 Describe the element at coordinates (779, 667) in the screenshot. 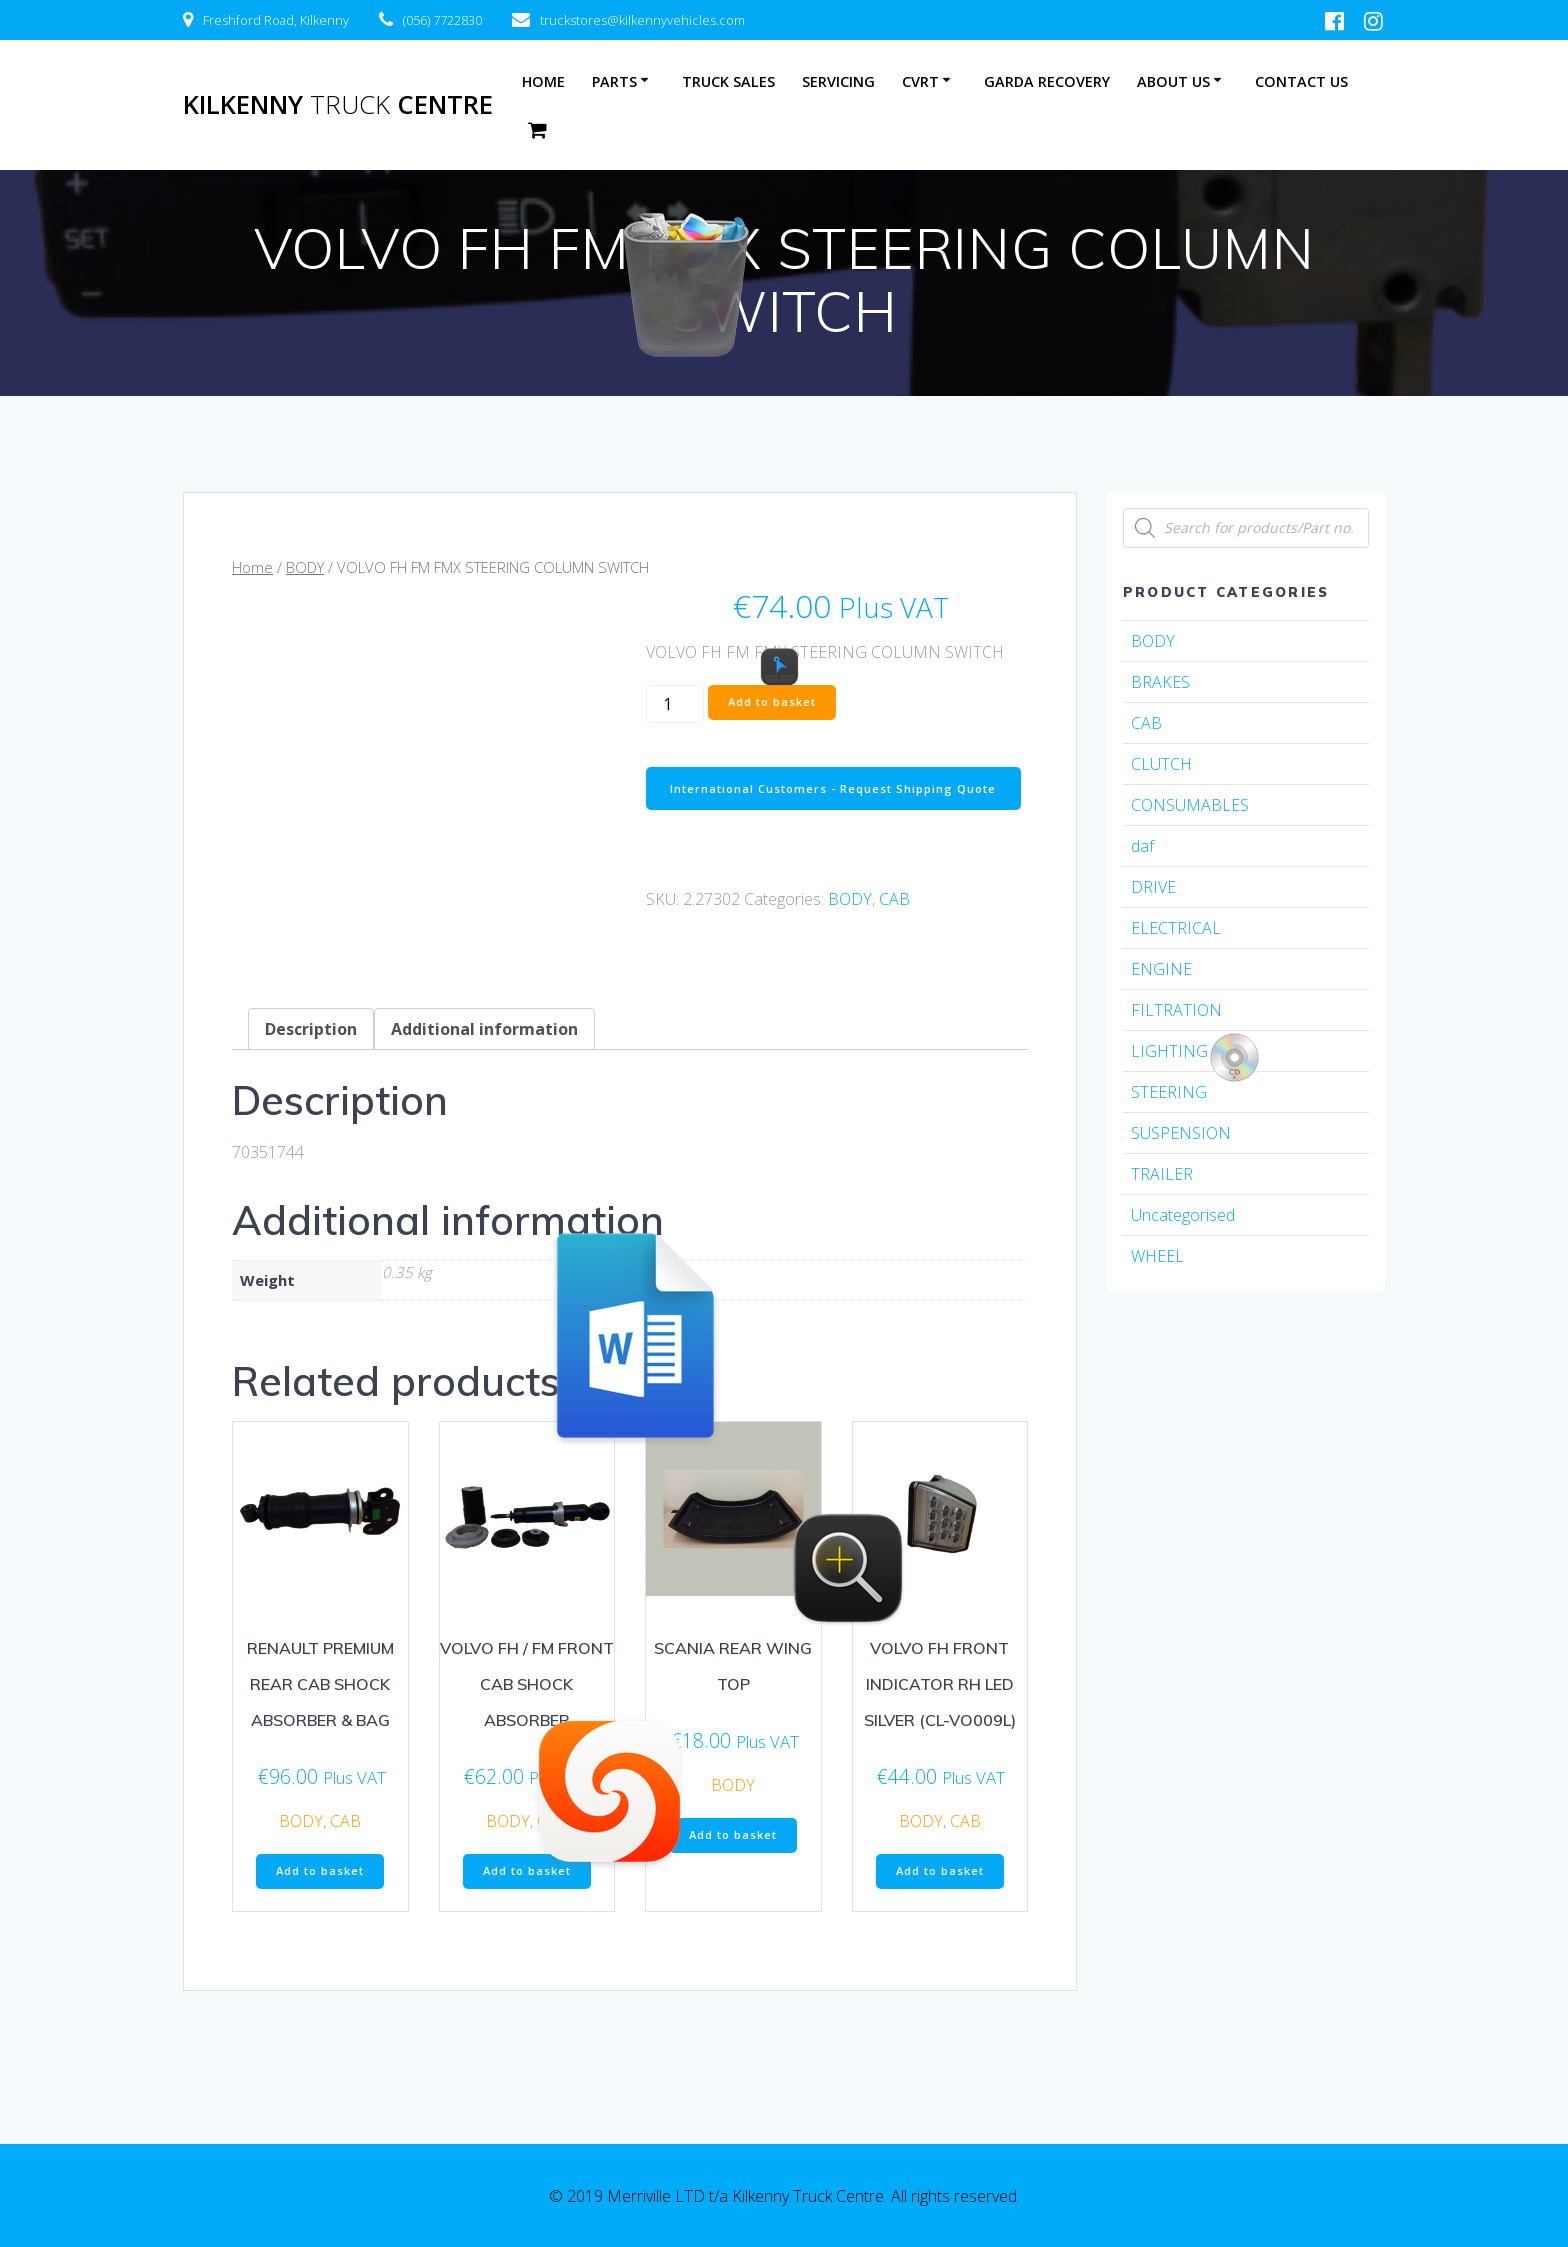

I see `open touchpad settings and preferences` at that location.